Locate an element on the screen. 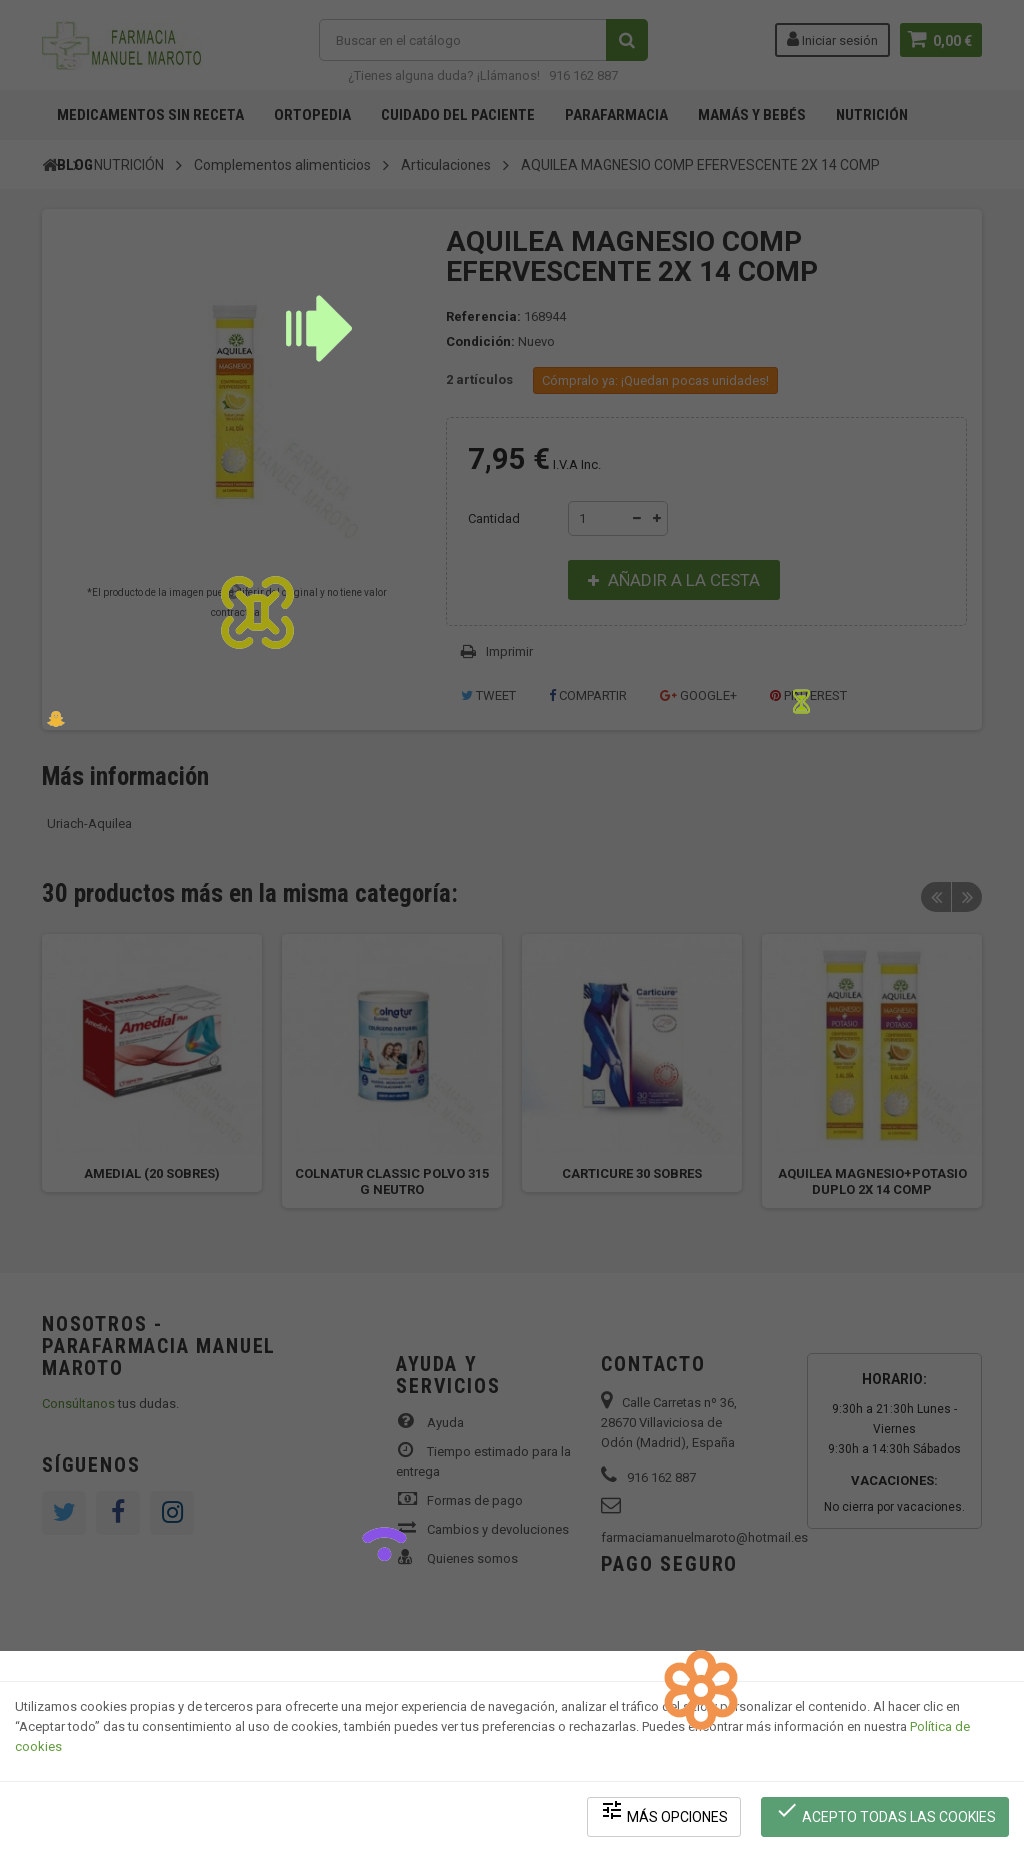 The height and width of the screenshot is (1852, 1024). access drone controls is located at coordinates (257, 612).